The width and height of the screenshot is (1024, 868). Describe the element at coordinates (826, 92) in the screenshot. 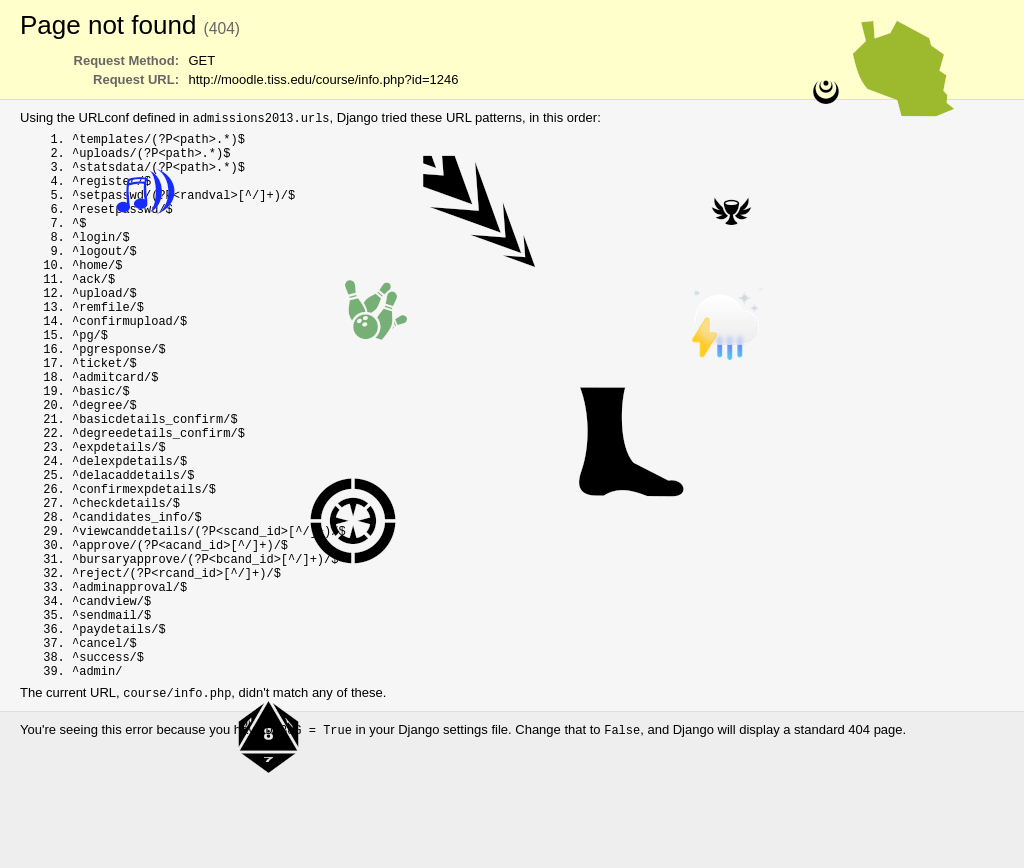

I see `indicates a loading or syncing state` at that location.